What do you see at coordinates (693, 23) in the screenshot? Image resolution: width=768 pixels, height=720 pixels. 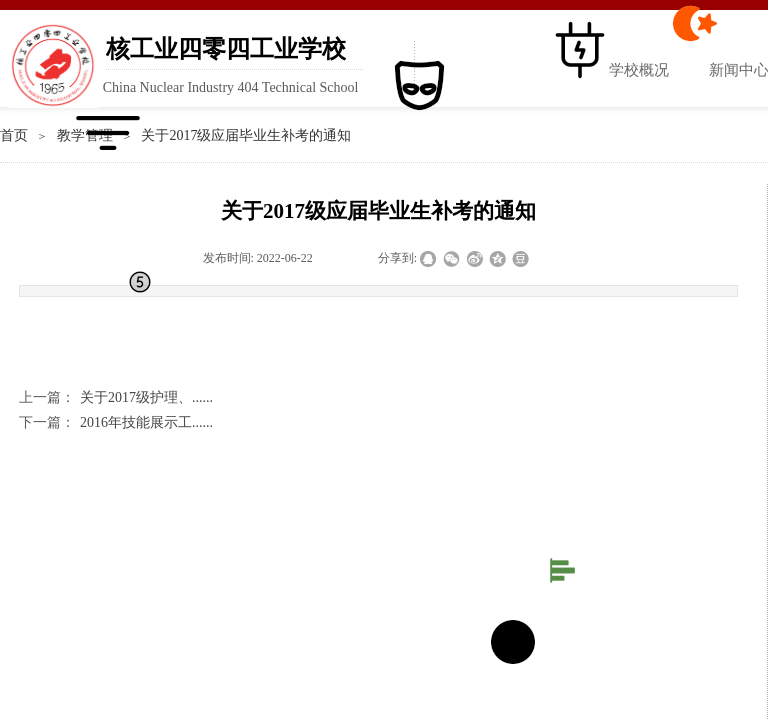 I see `indicates Islamic religious content or settings` at bounding box center [693, 23].